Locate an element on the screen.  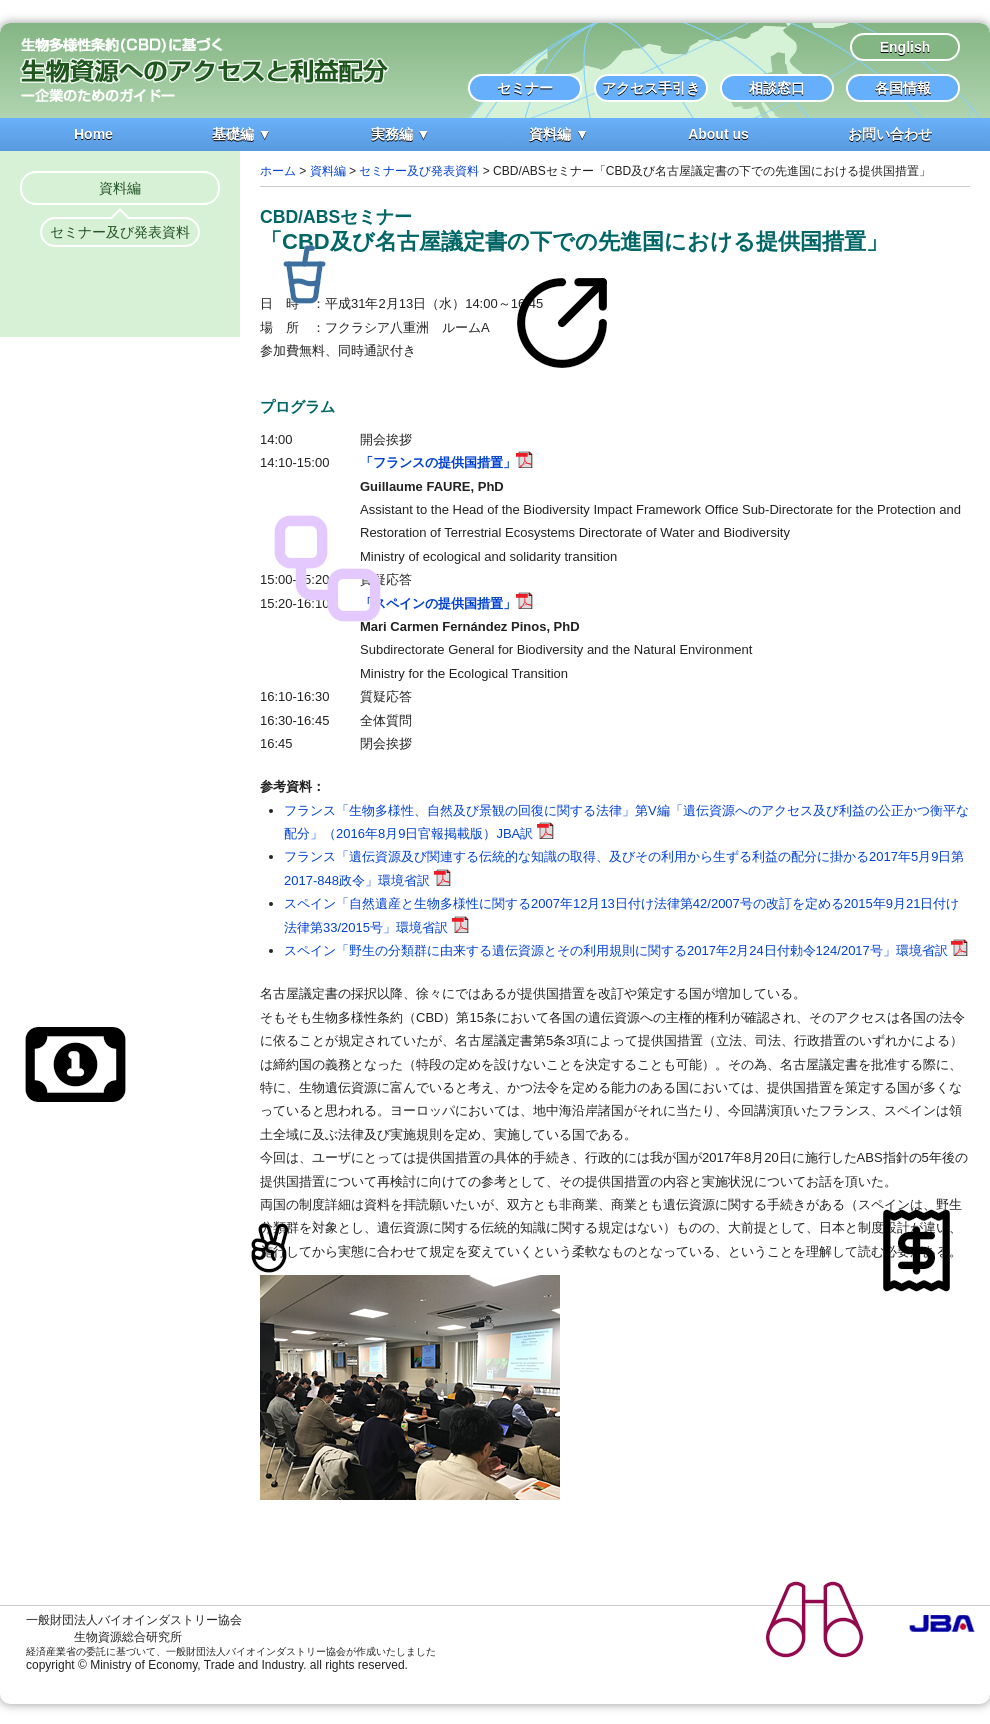
view payment or billing information is located at coordinates (75, 1064).